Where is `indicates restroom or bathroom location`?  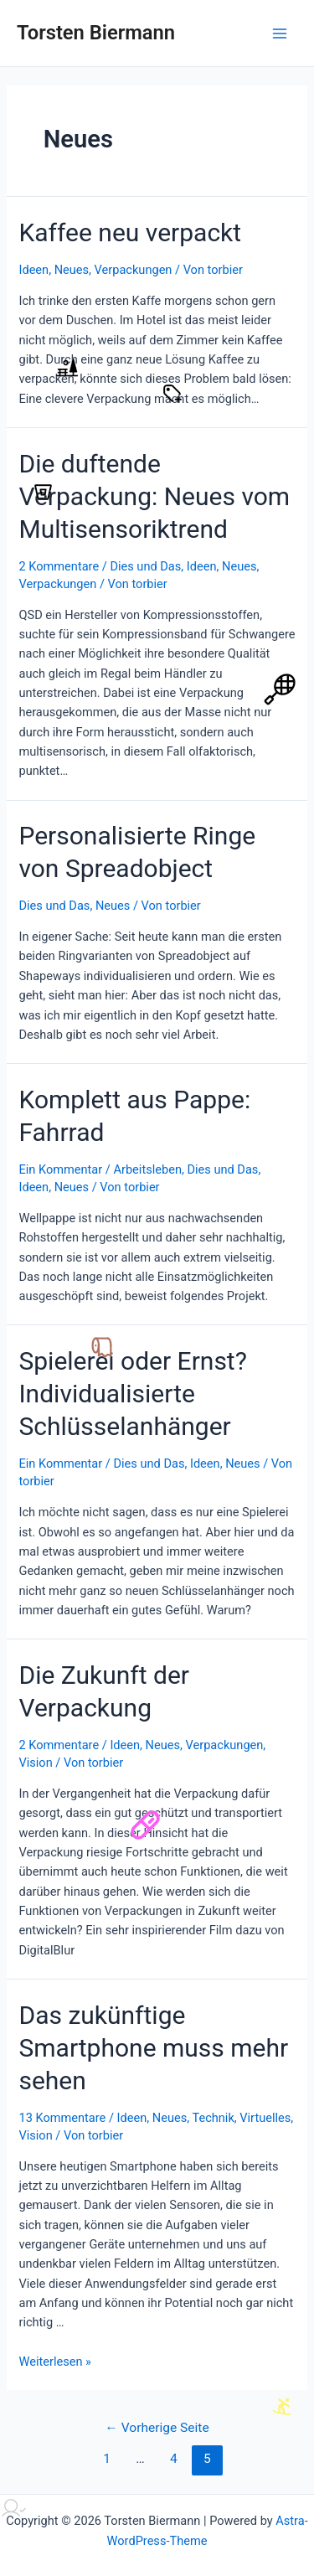 indicates restroom or bathroom location is located at coordinates (101, 1347).